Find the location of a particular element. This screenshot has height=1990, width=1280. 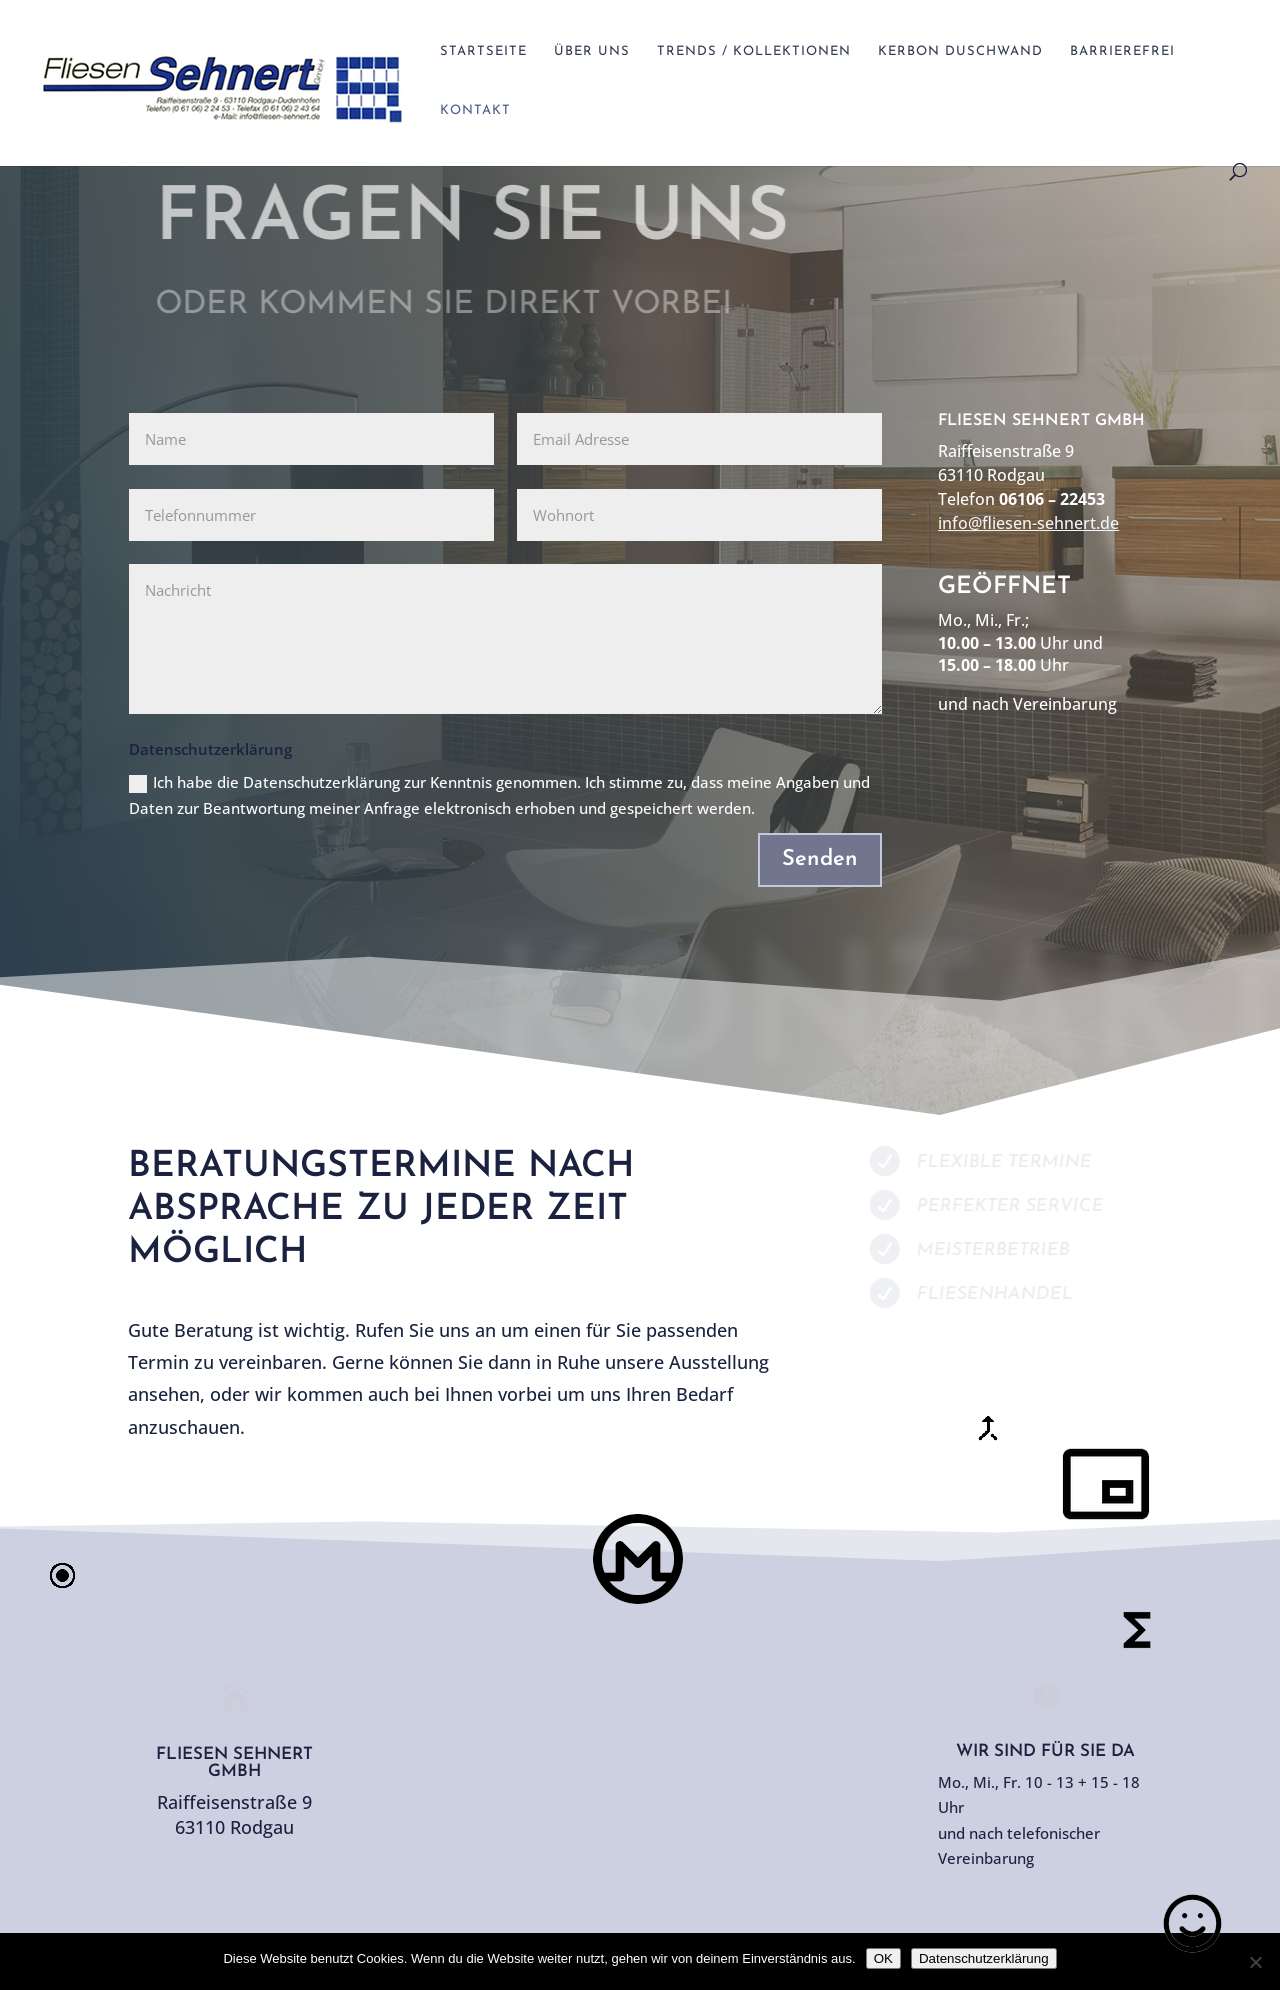

view monero cryptocurrency balance is located at coordinates (638, 1559).